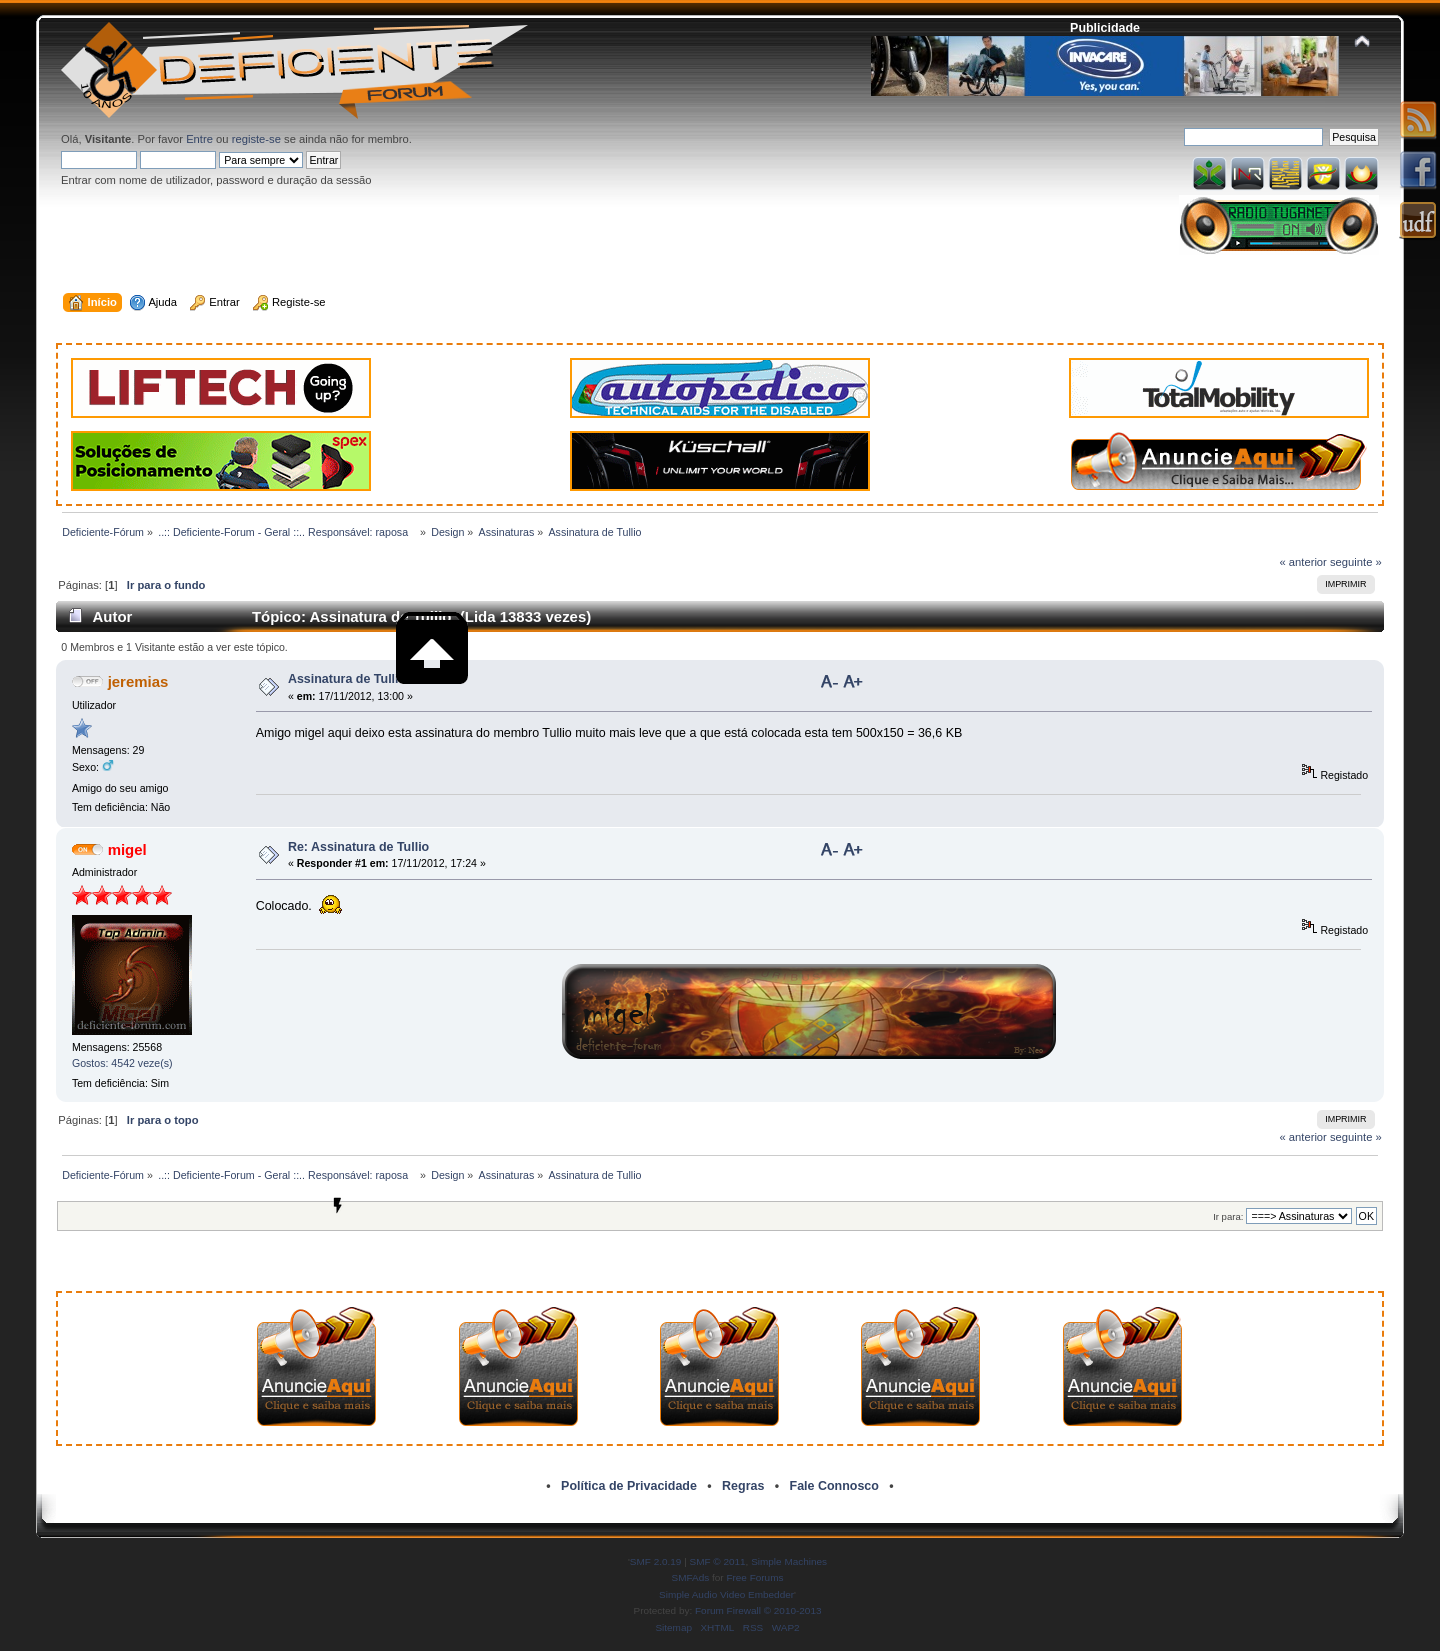 This screenshot has height=1651, width=1440. I want to click on turn on camera flash, so click(338, 1206).